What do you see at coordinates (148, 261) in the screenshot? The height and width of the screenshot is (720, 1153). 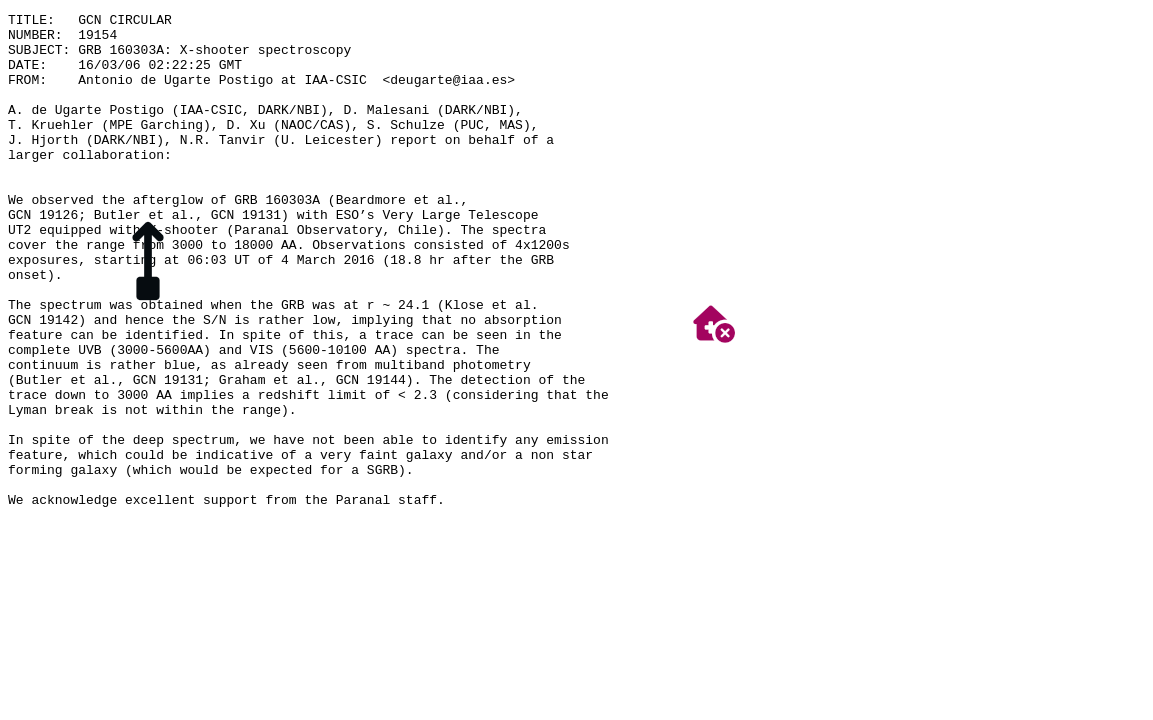 I see `upload a file or content` at bounding box center [148, 261].